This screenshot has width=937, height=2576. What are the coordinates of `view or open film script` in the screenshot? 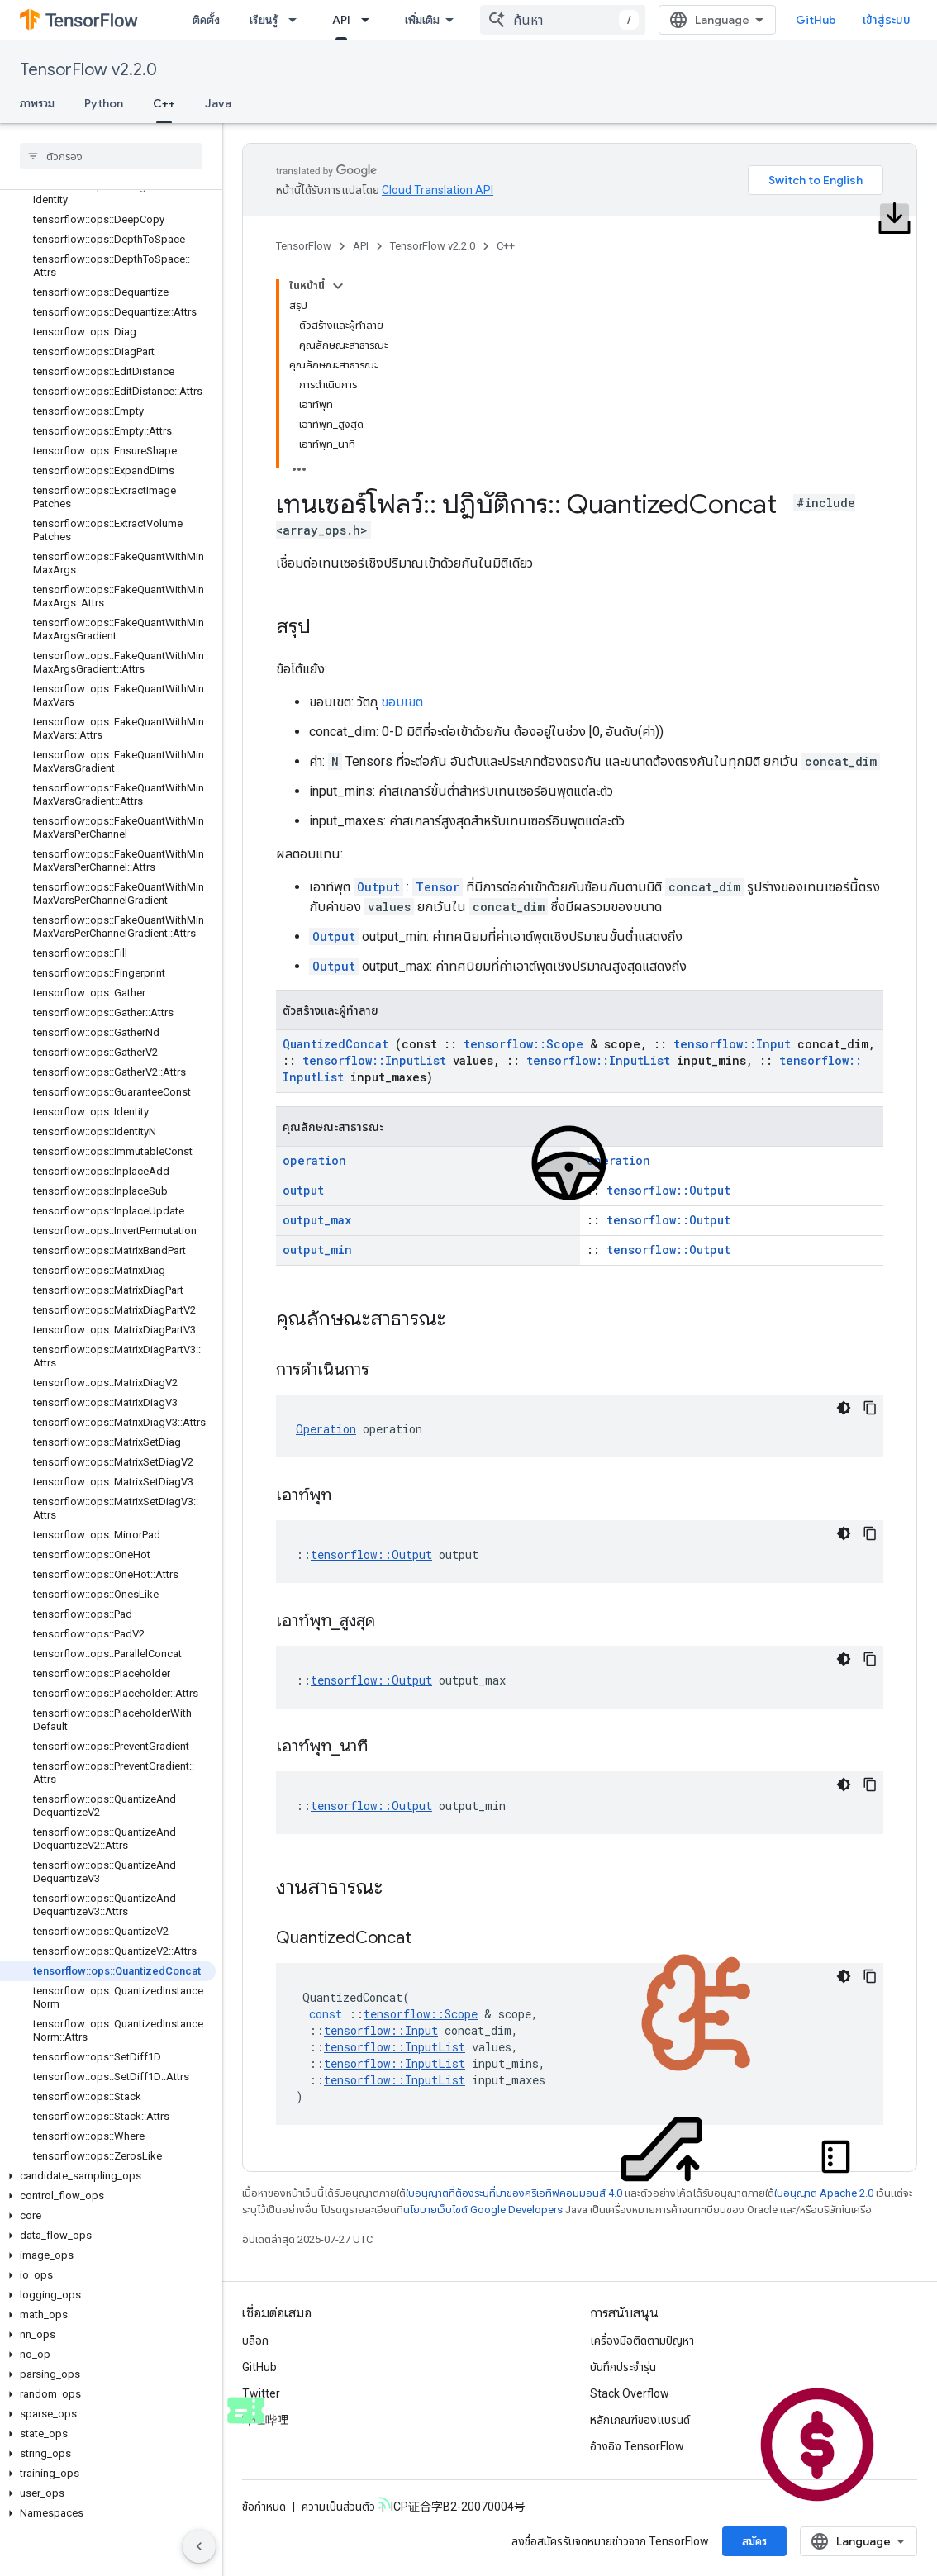 It's located at (835, 2156).